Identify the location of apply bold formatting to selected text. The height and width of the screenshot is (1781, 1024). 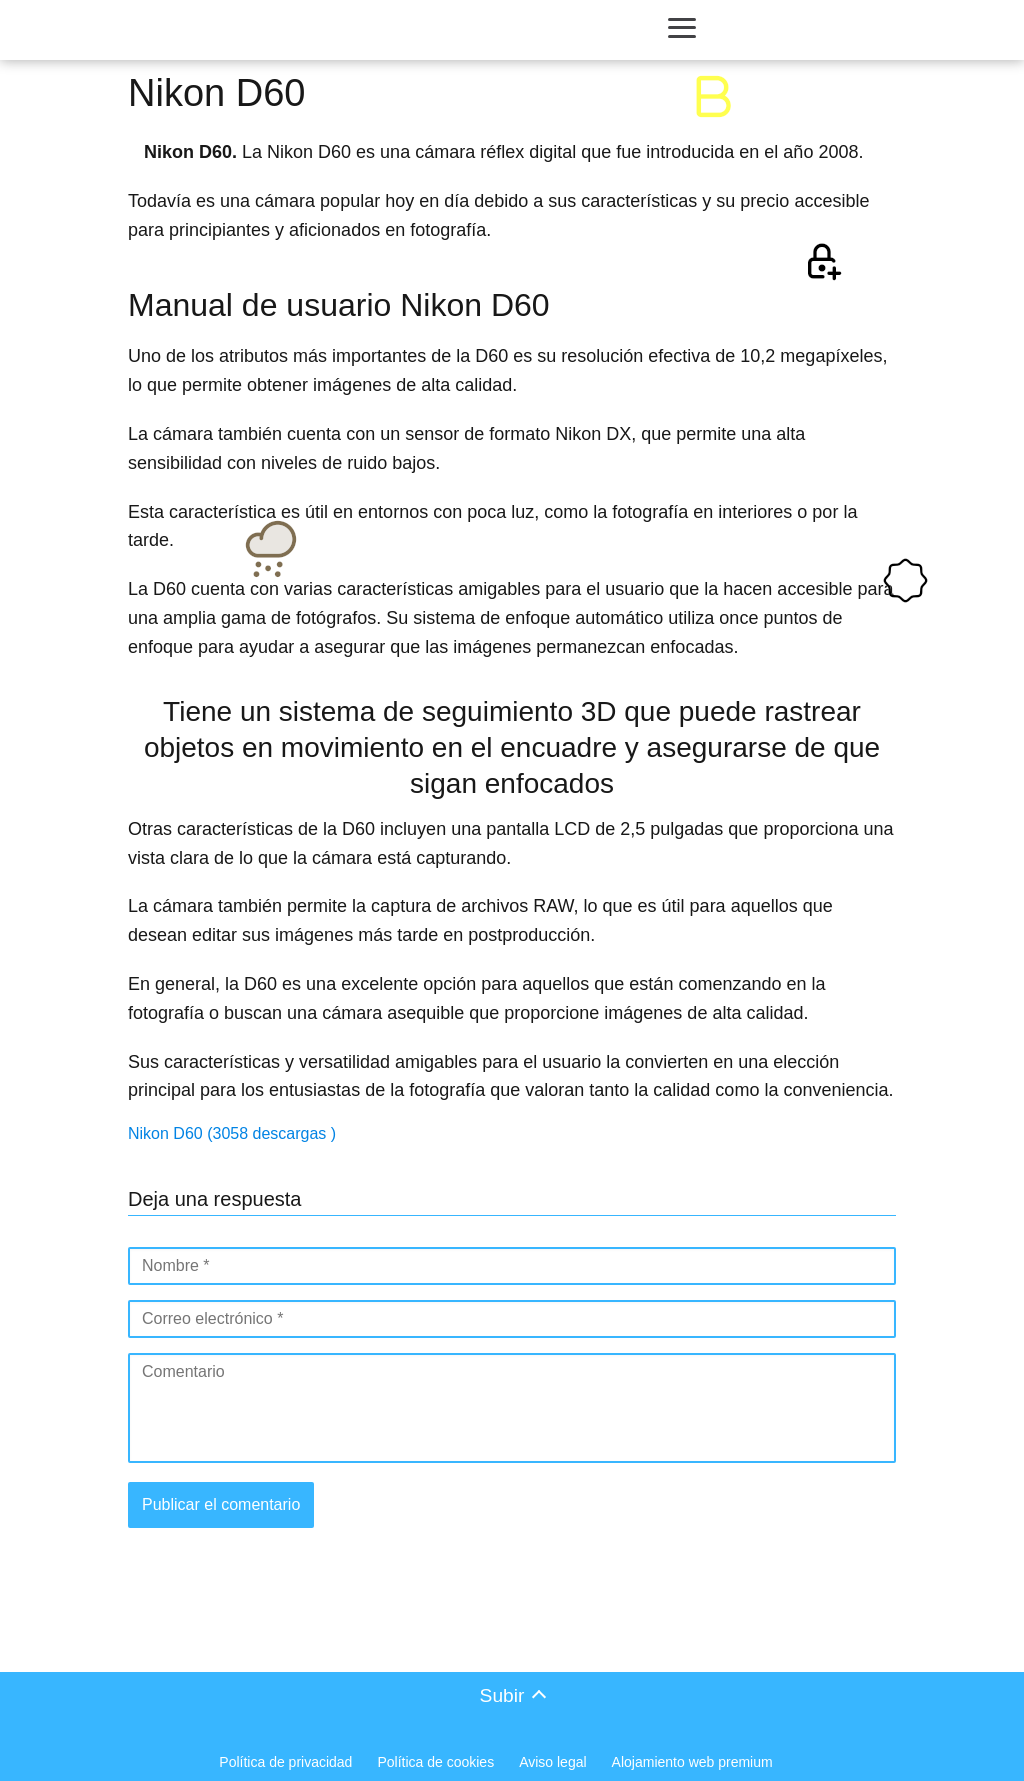
(712, 96).